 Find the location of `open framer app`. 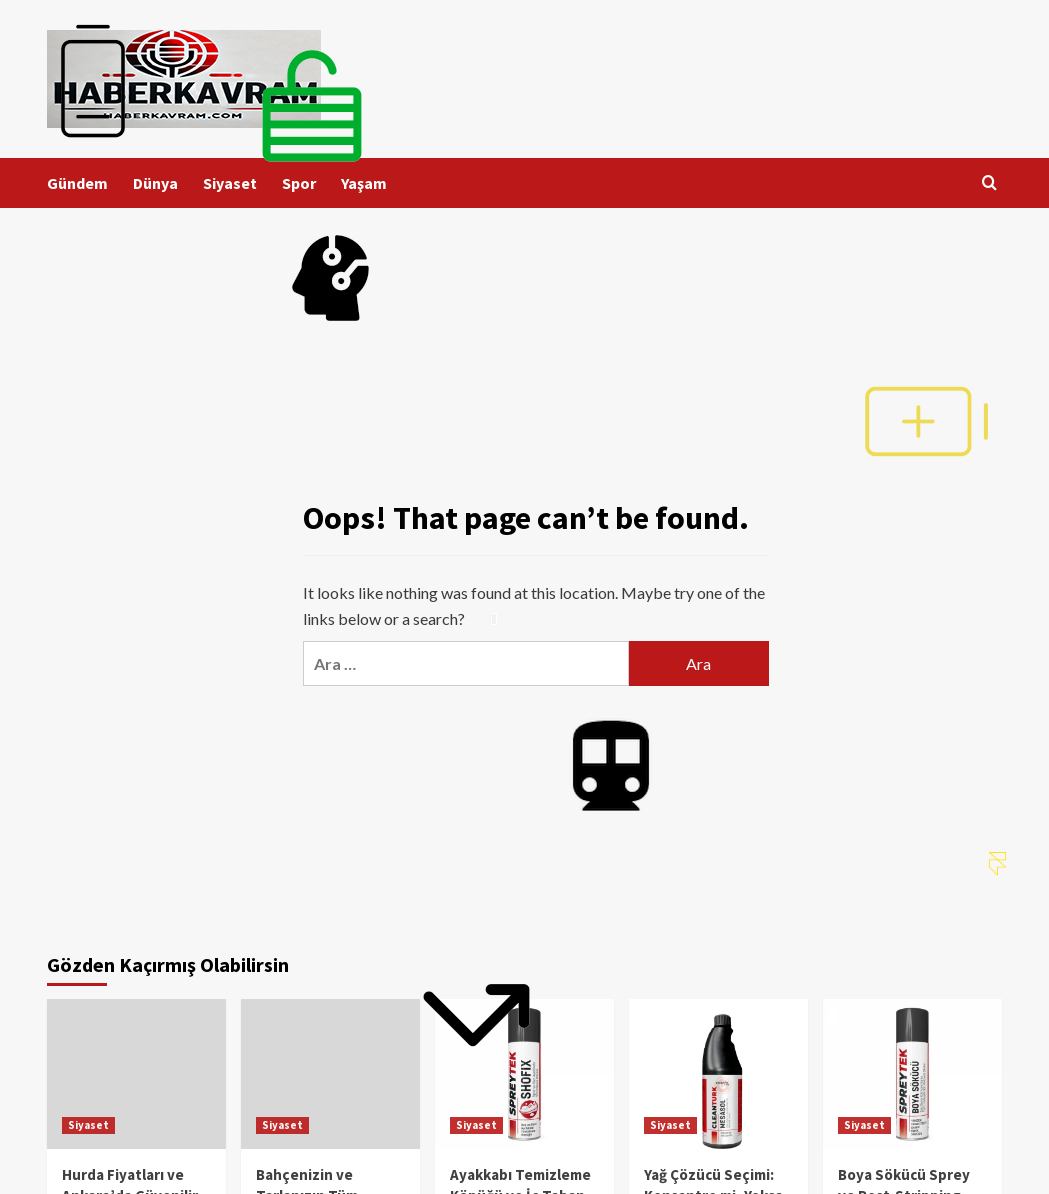

open framer app is located at coordinates (997, 862).